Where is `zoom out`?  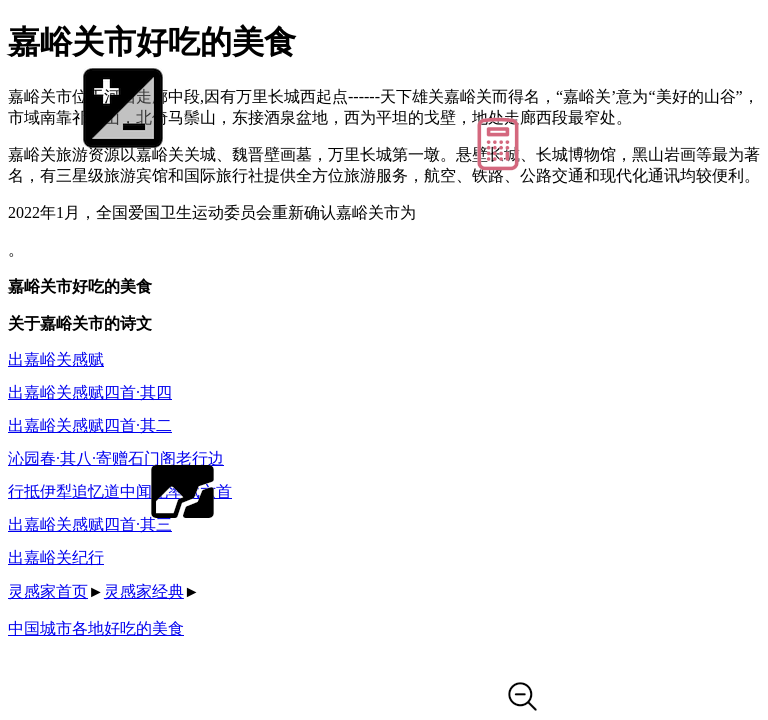
zoom out is located at coordinates (522, 696).